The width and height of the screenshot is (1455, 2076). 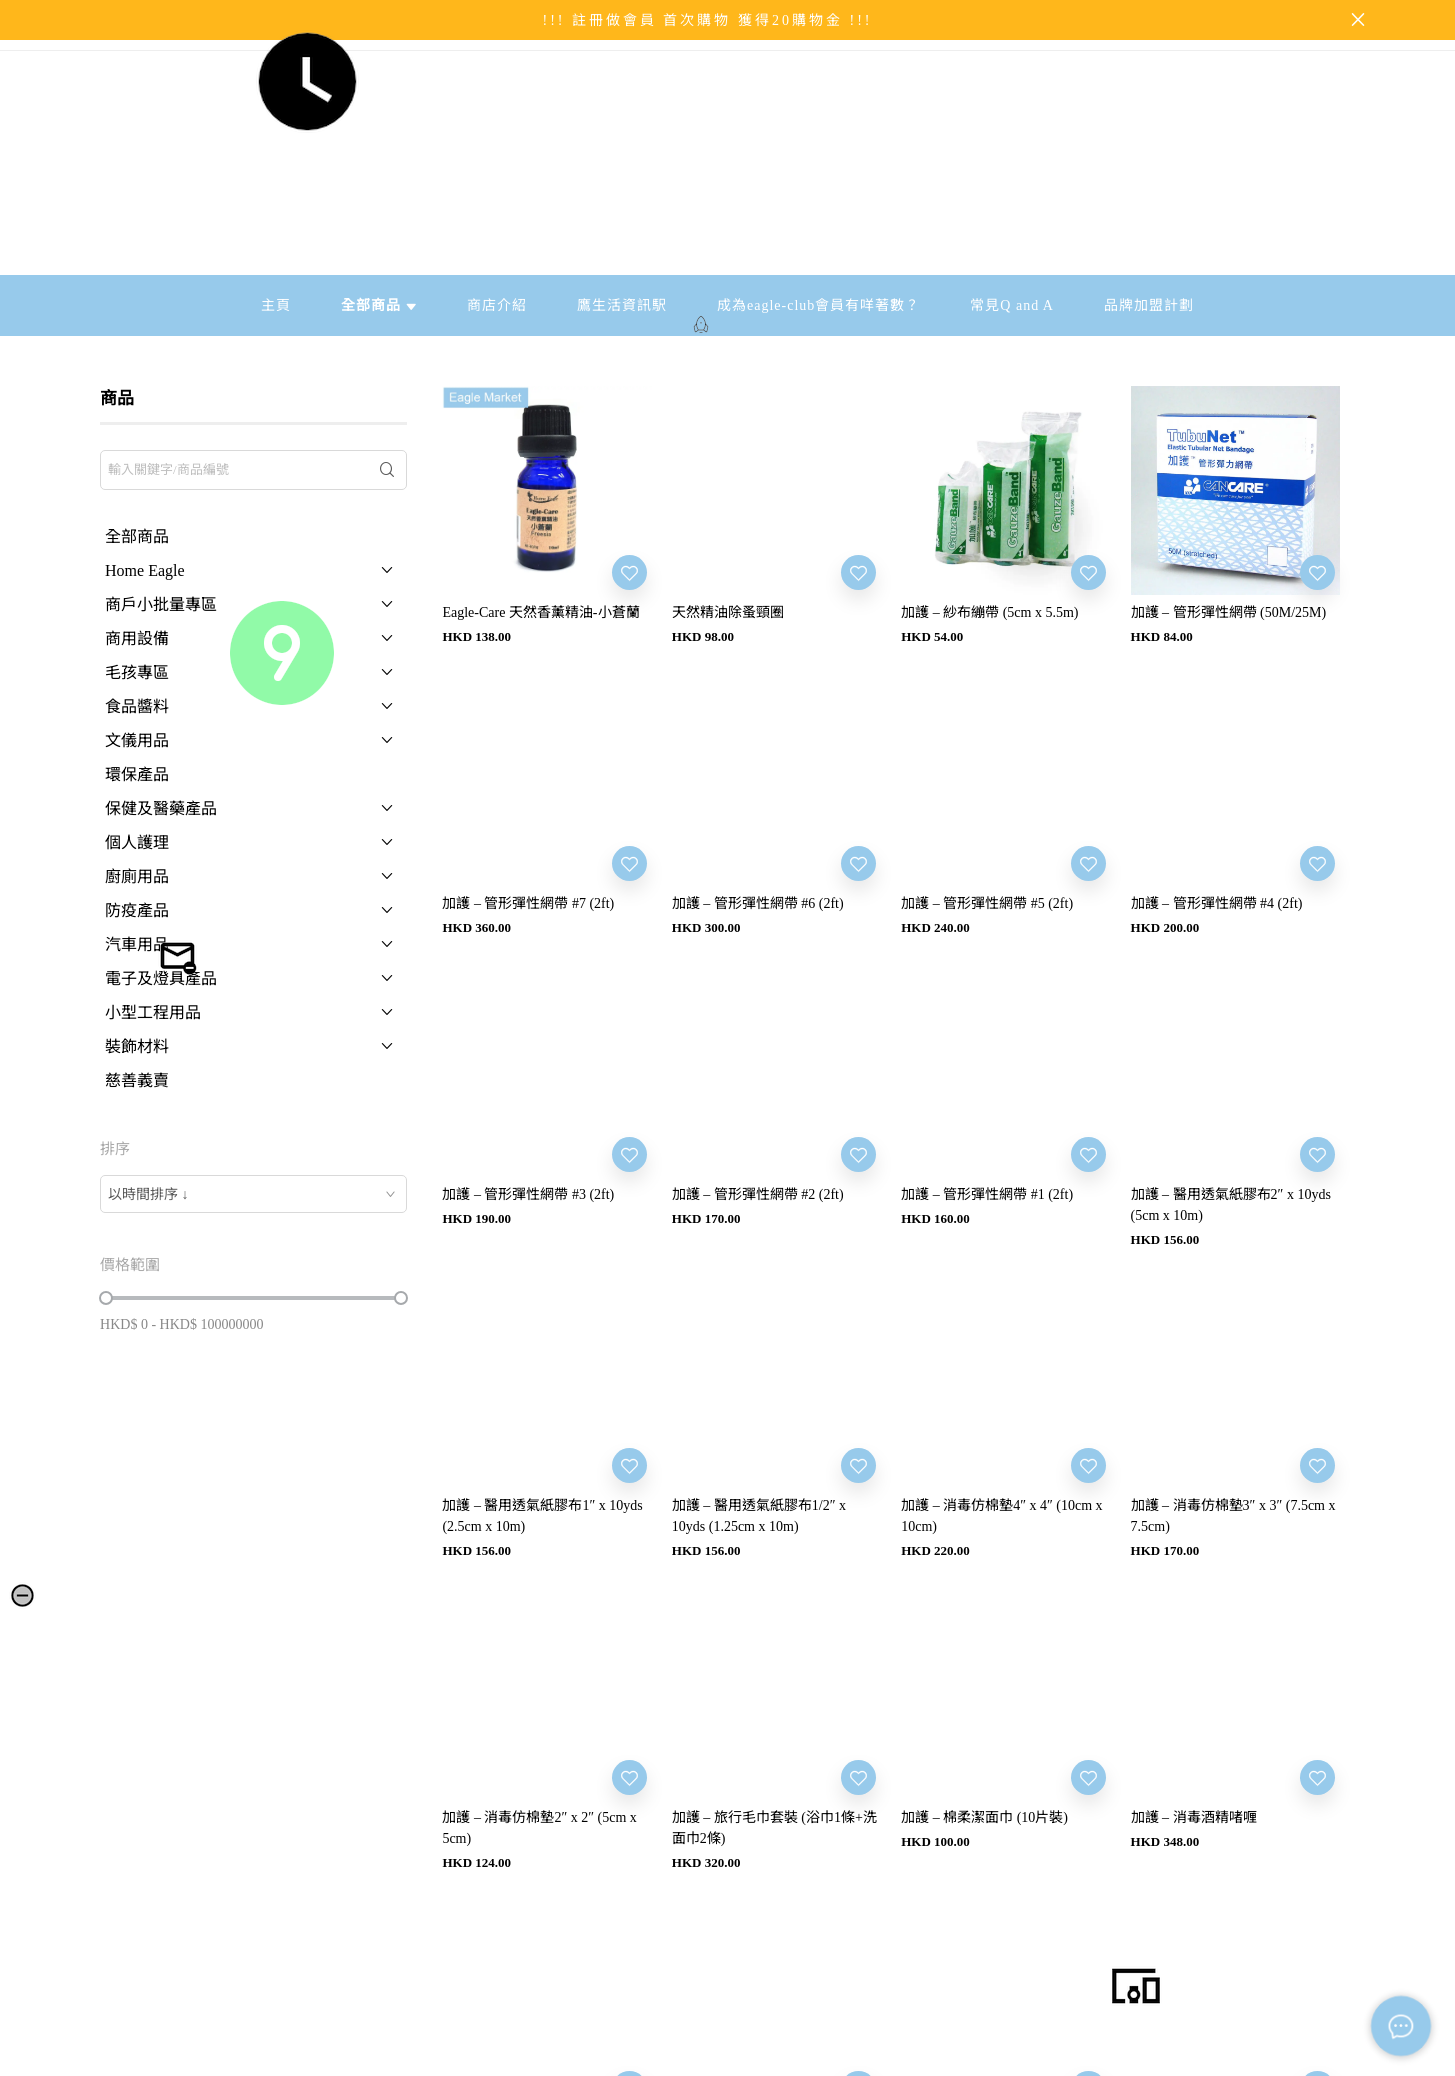 I want to click on launch or deploy an application, so click(x=701, y=325).